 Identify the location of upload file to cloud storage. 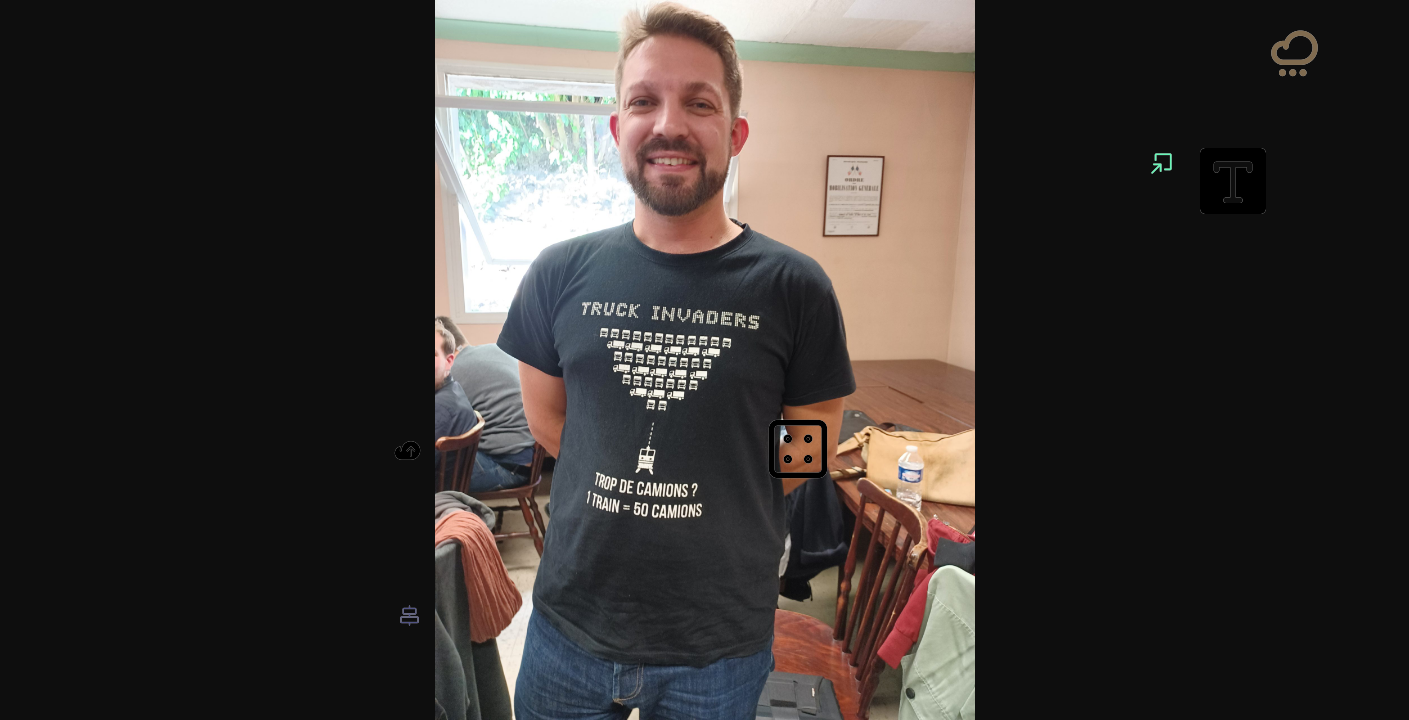
(407, 450).